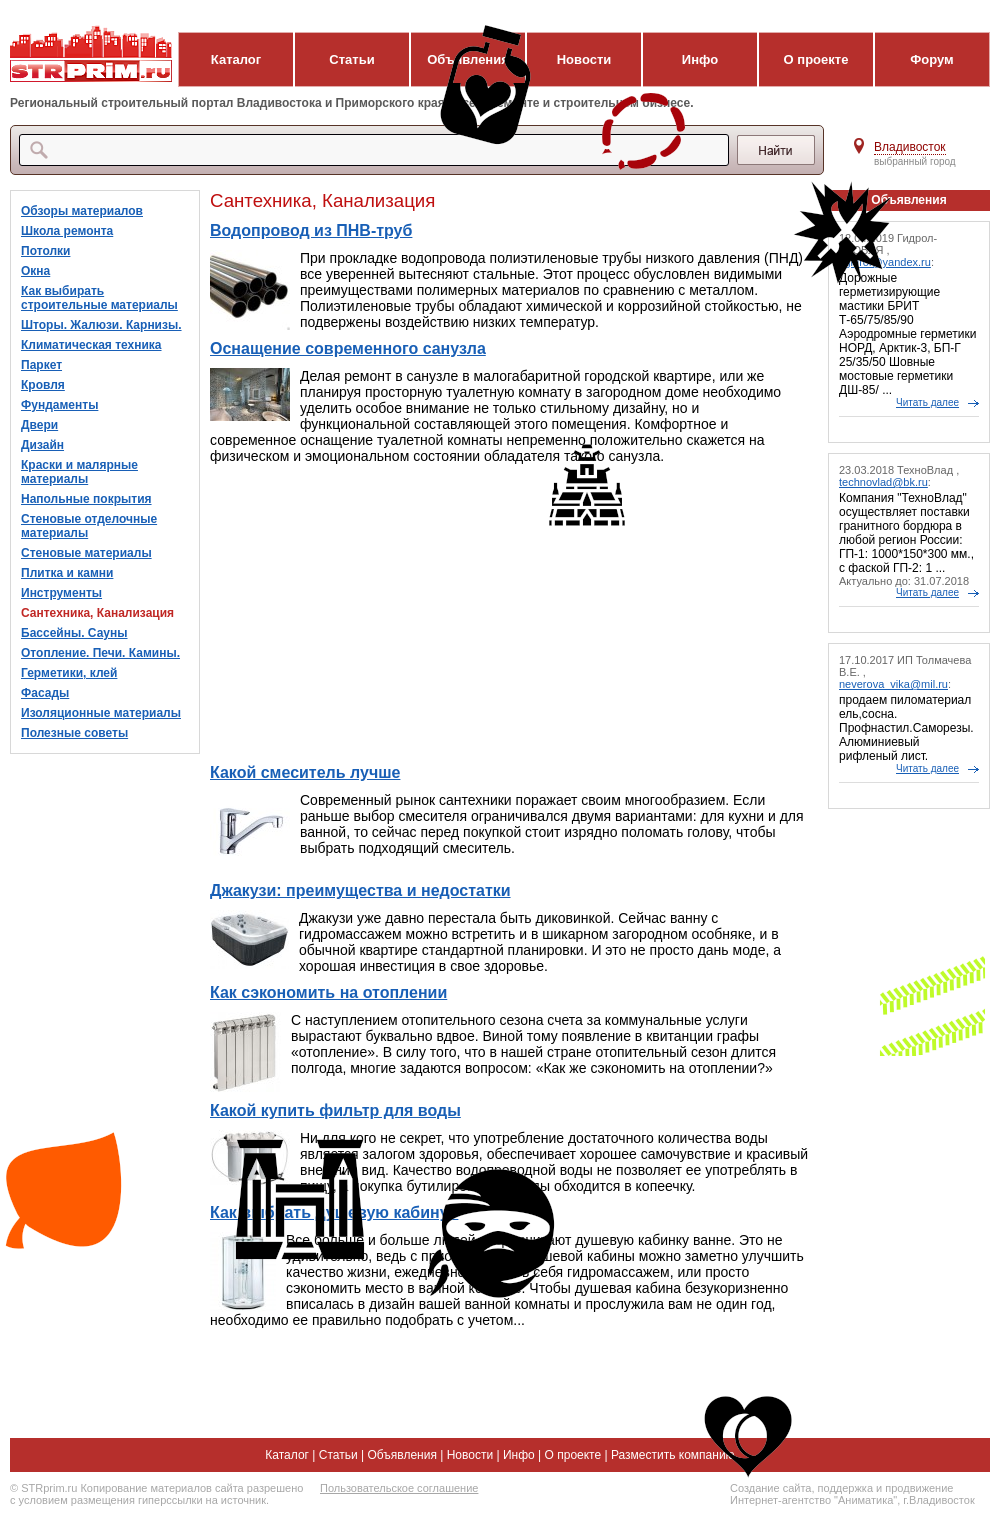  What do you see at coordinates (587, 485) in the screenshot?
I see `access viking or norse-themed content` at bounding box center [587, 485].